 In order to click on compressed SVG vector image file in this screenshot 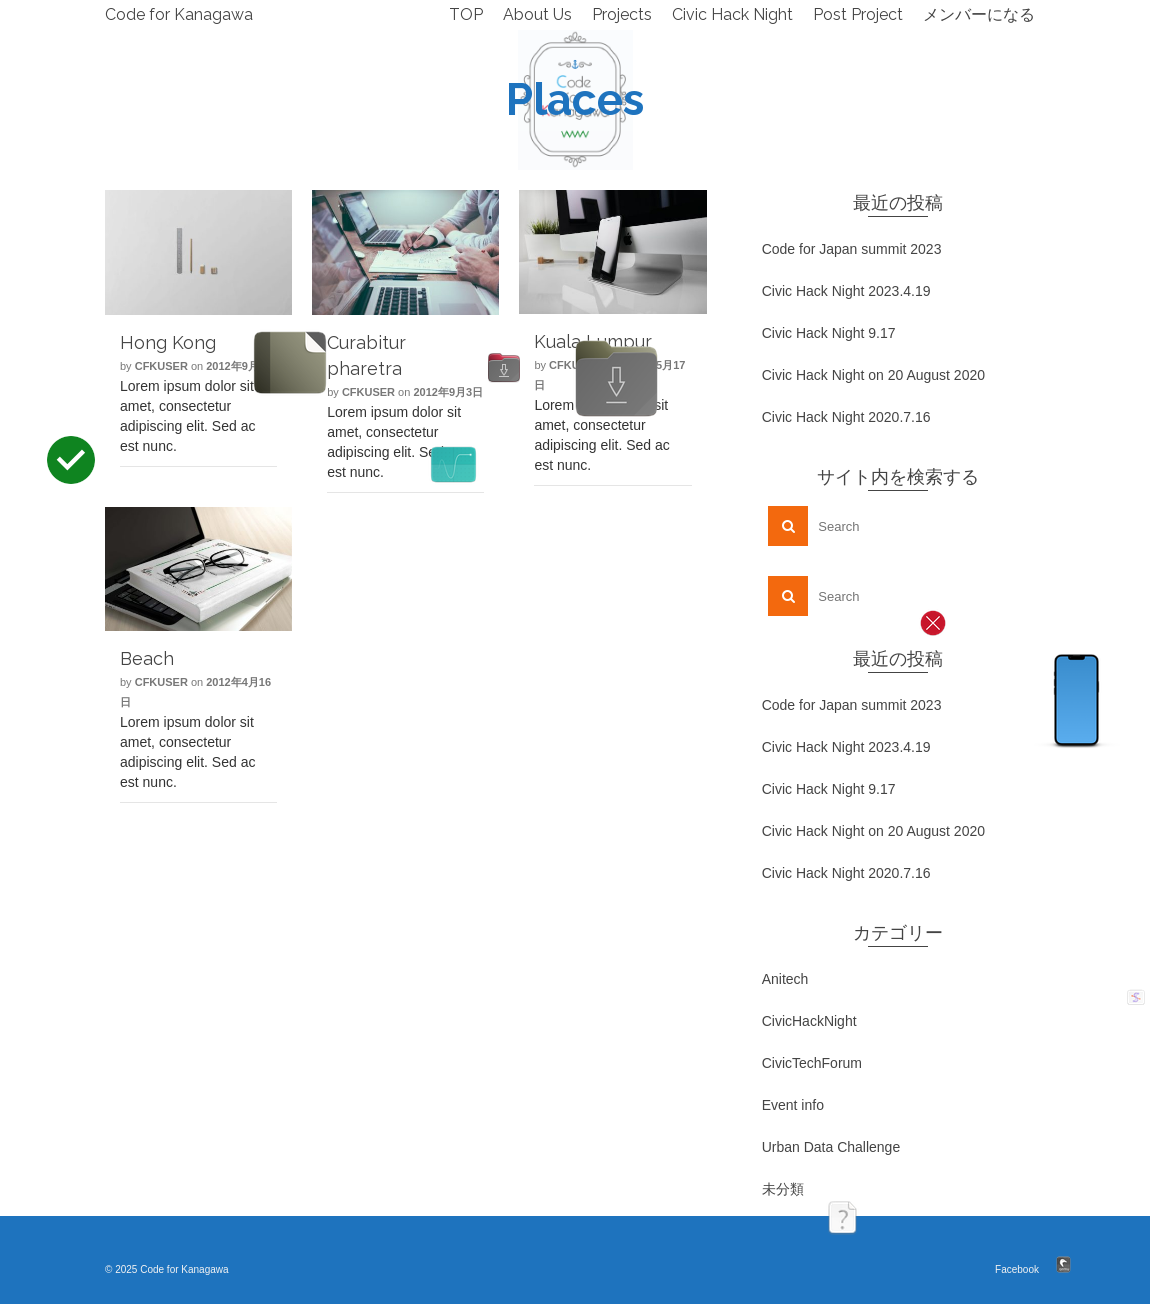, I will do `click(1136, 997)`.